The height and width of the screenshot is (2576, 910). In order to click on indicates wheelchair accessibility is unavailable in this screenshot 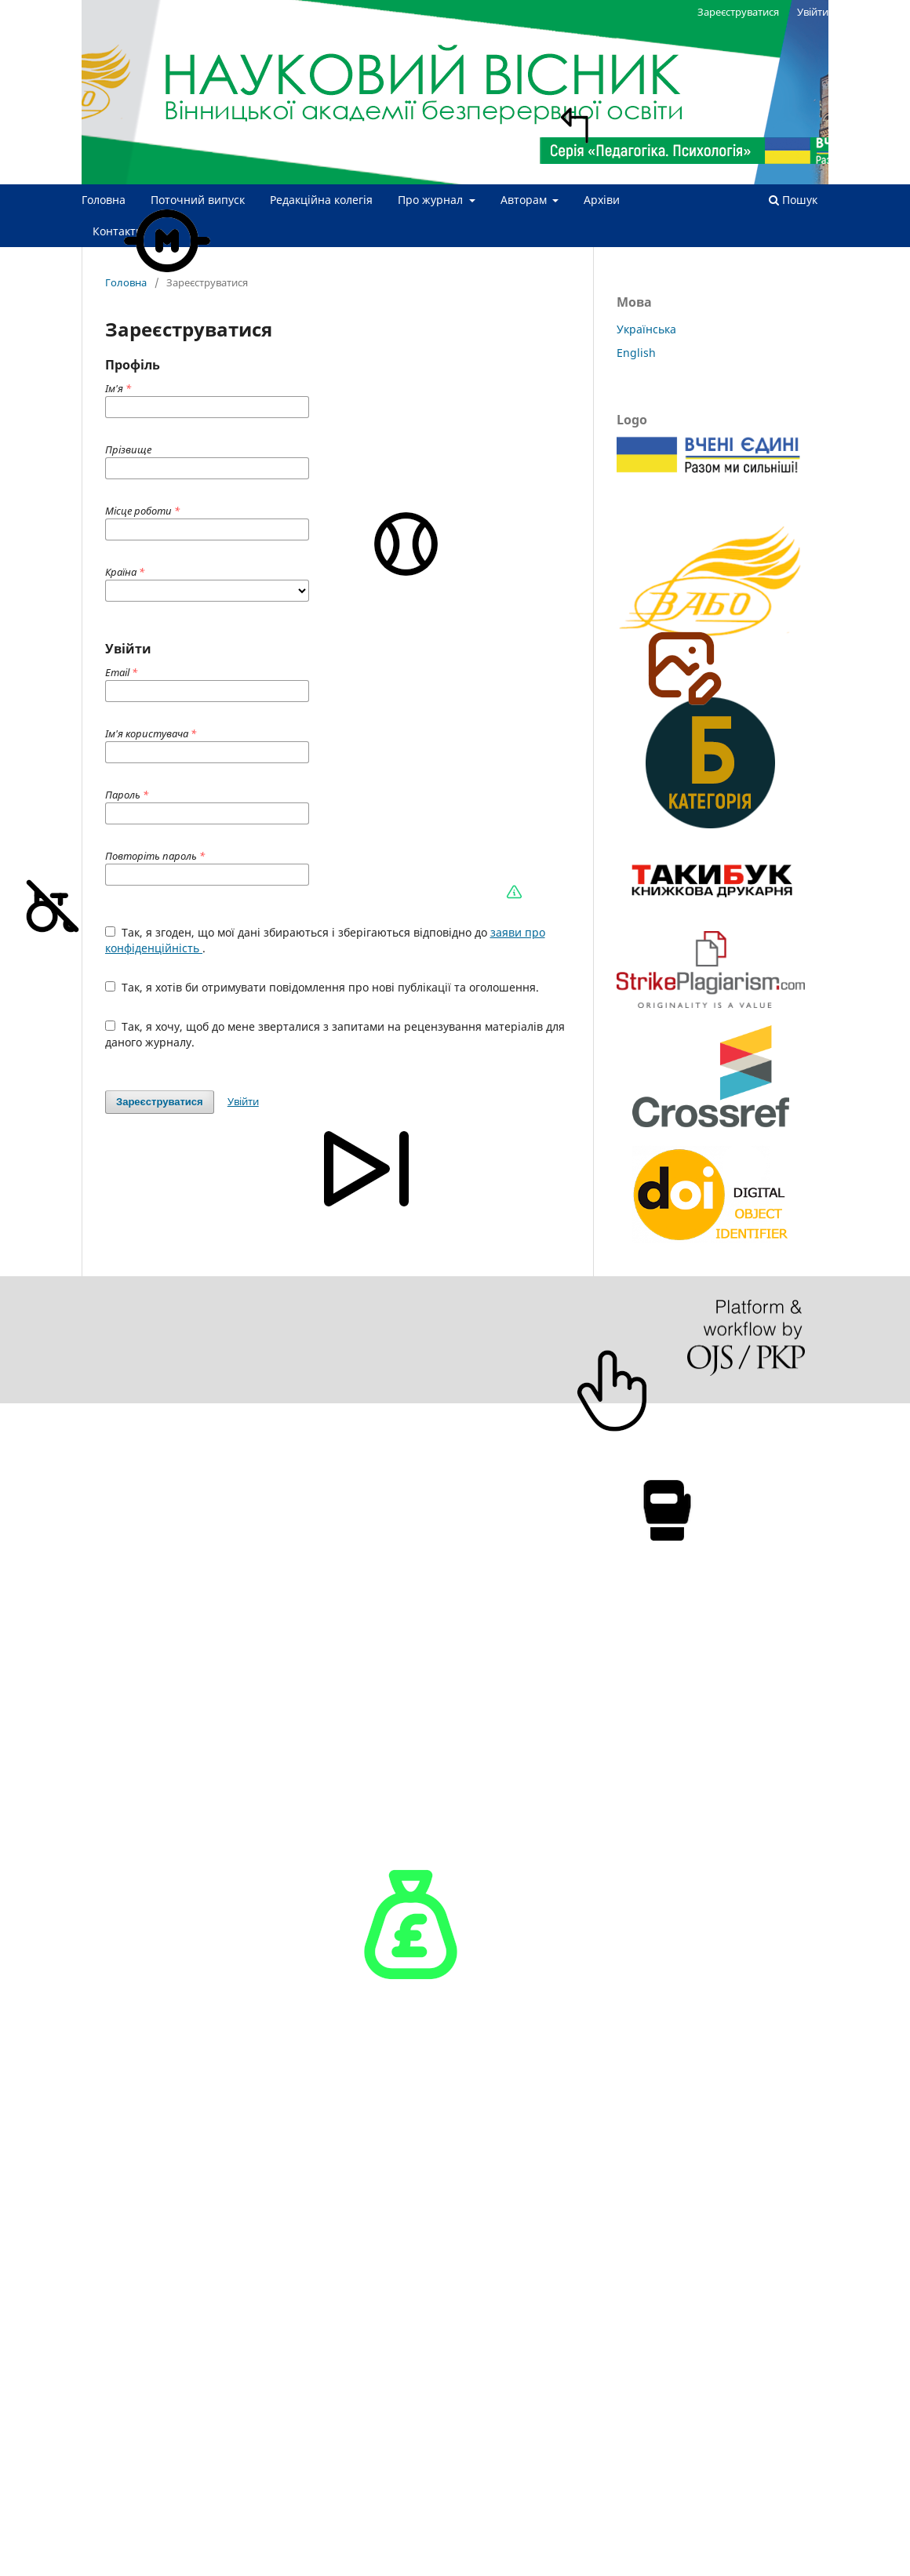, I will do `click(53, 906)`.